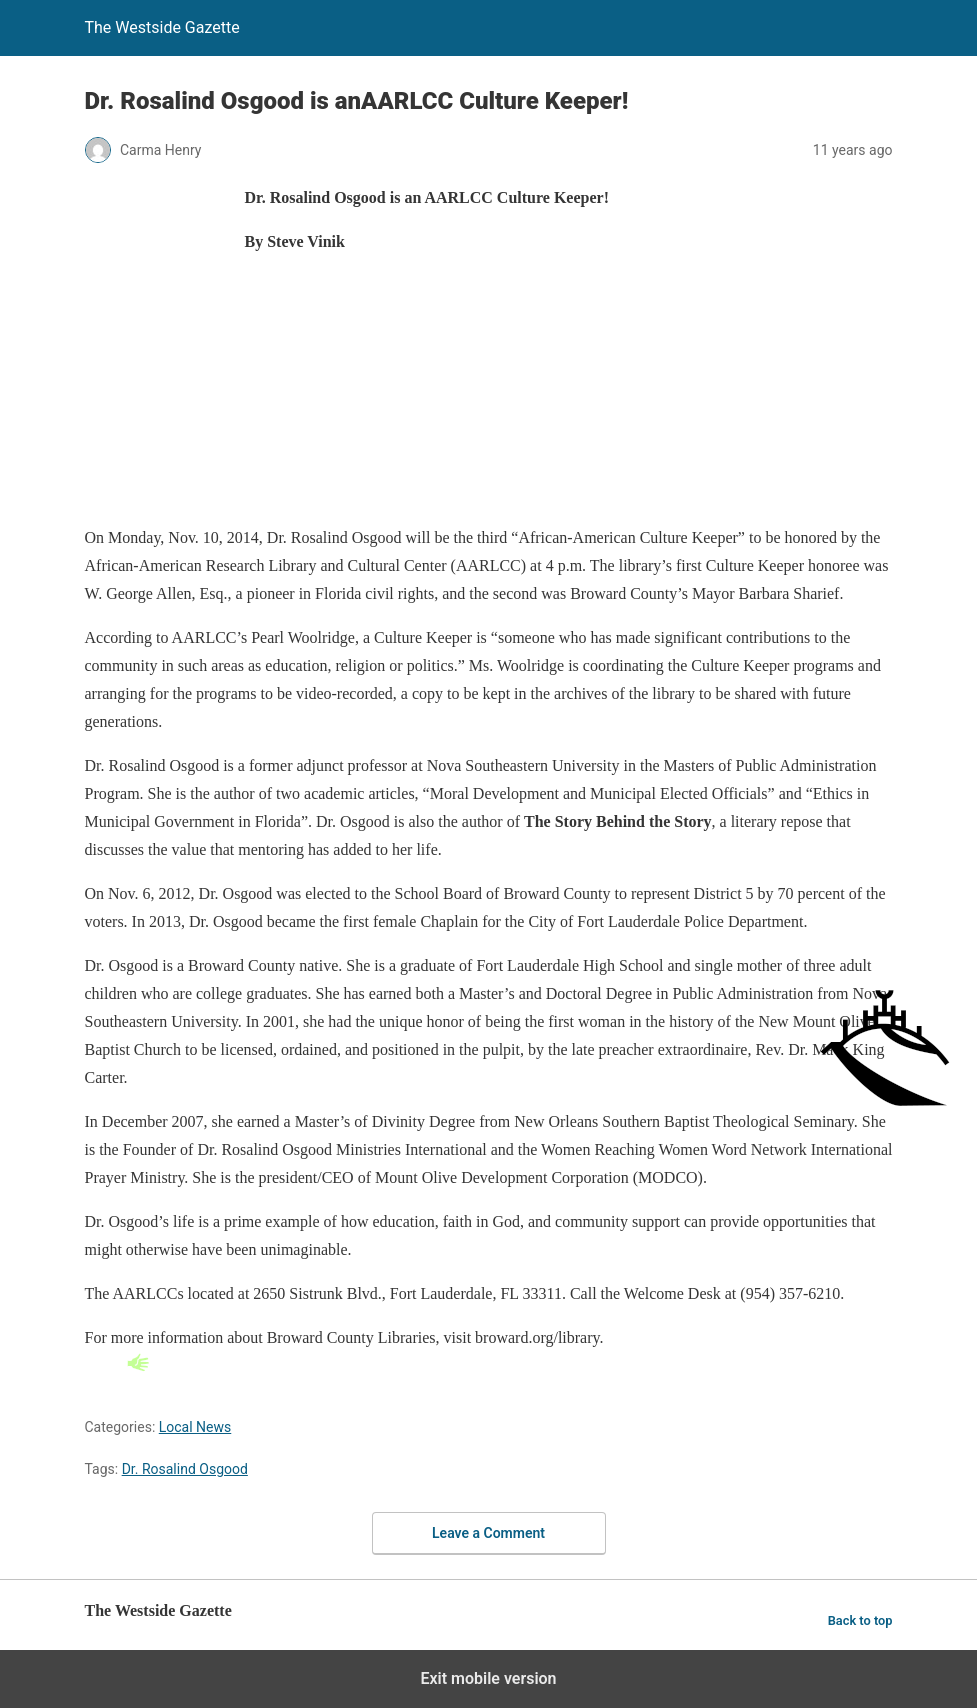 The height and width of the screenshot is (1708, 977). I want to click on view fortified settlement or stronghold location, so click(884, 1044).